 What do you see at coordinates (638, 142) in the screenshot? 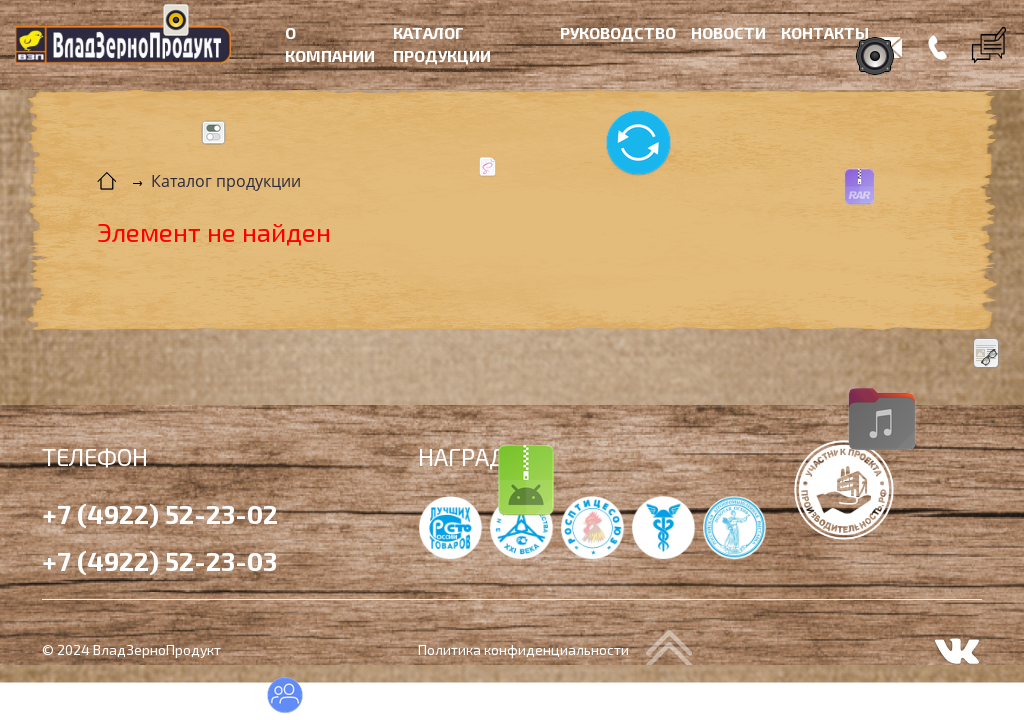
I see `indicates syncing in progress` at bounding box center [638, 142].